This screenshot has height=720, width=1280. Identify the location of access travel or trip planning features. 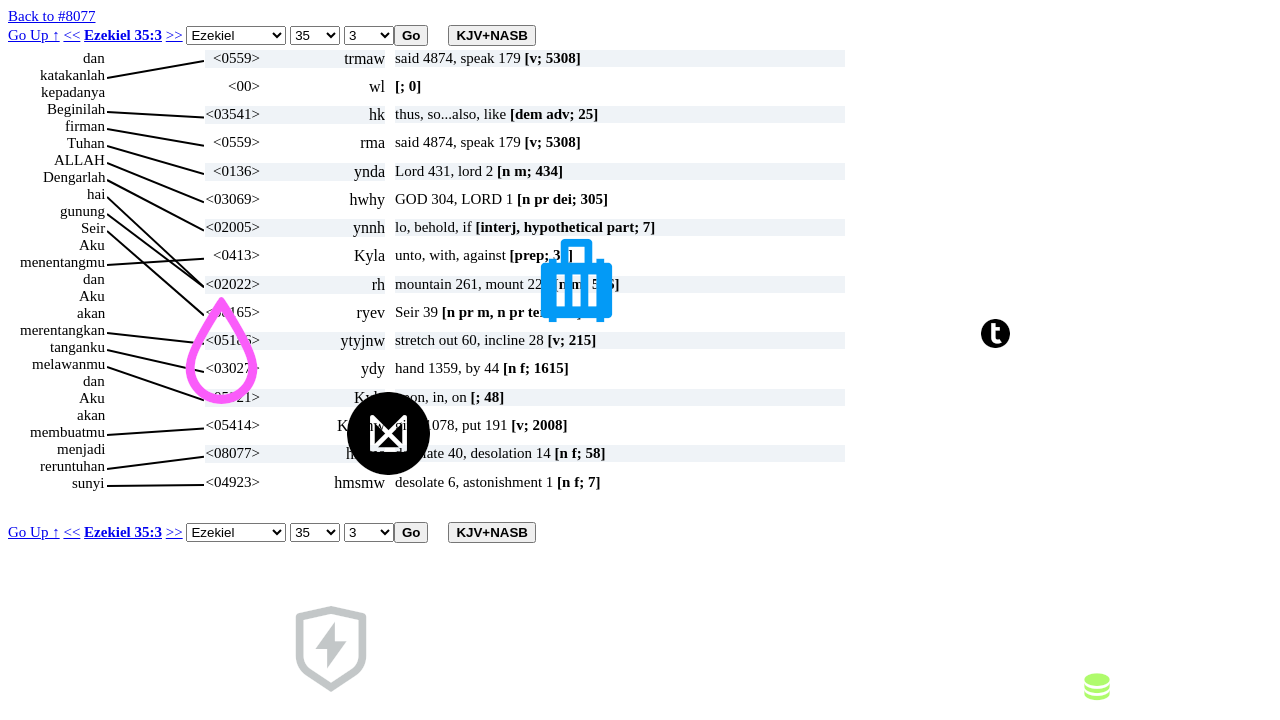
(576, 282).